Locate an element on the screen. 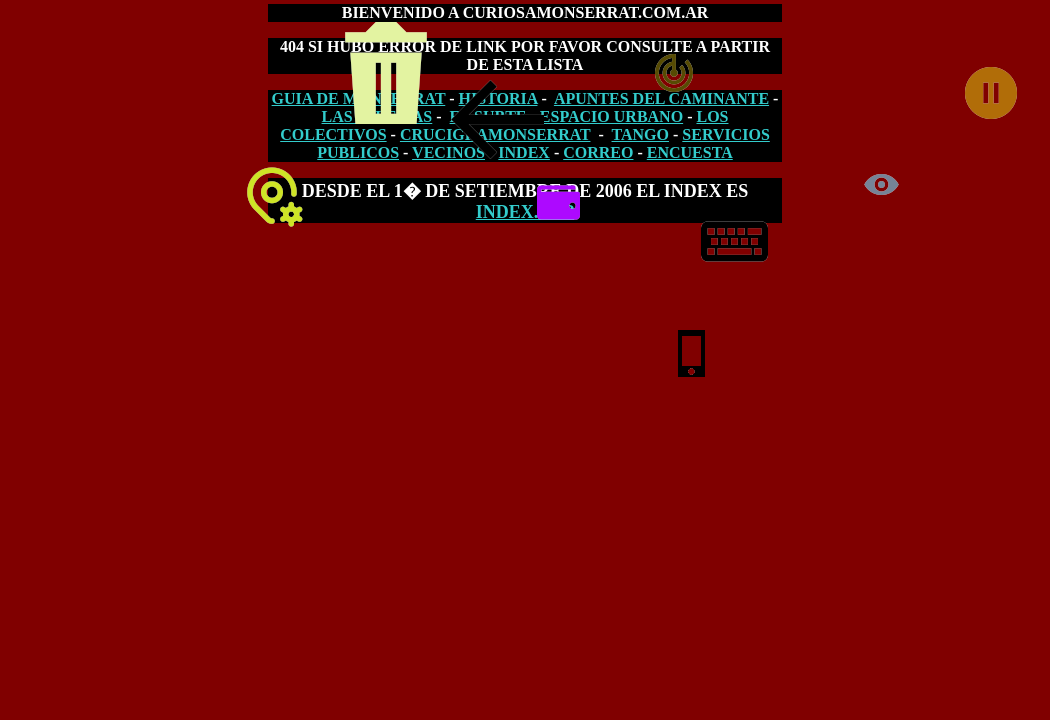 This screenshot has height=720, width=1050. indicates mobile device or smartphone is located at coordinates (692, 353).